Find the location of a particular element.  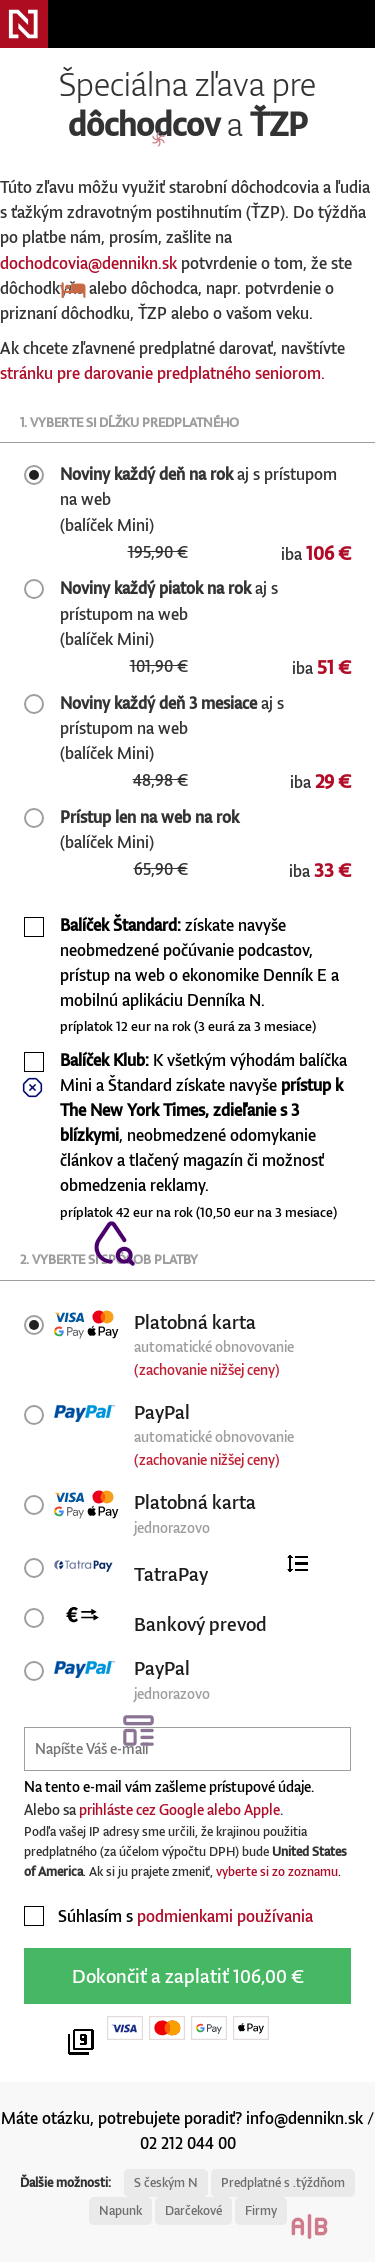

toggle between A/B testing variants is located at coordinates (309, 2226).